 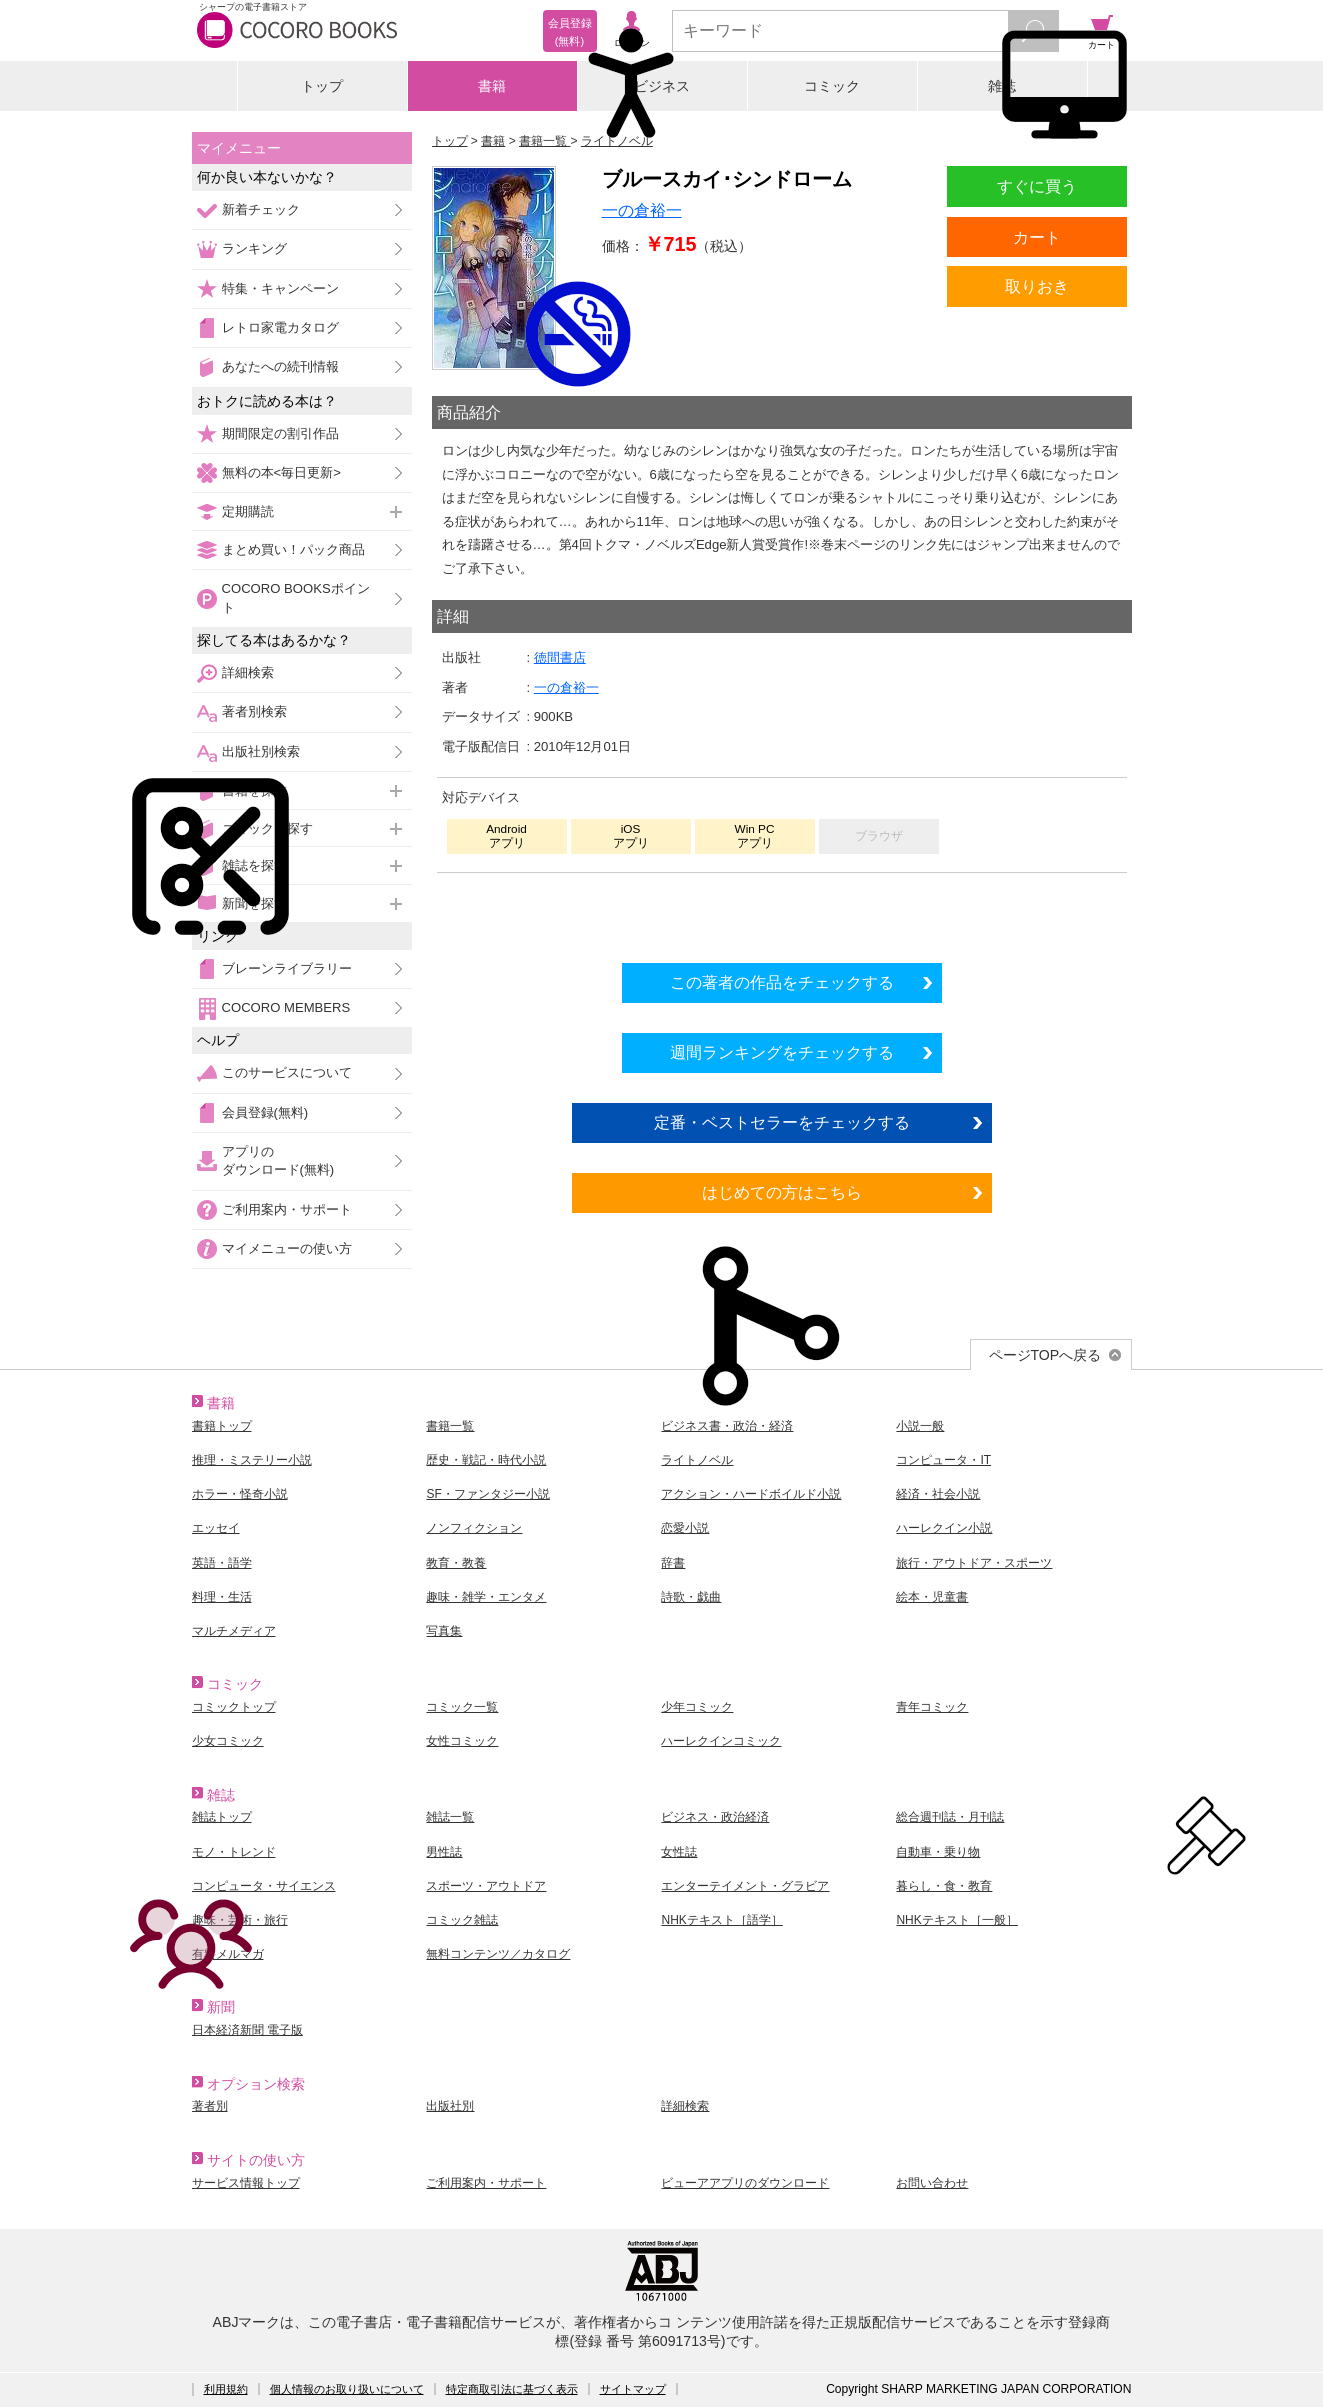 I want to click on indicates a no smoking zone or policy, so click(x=578, y=334).